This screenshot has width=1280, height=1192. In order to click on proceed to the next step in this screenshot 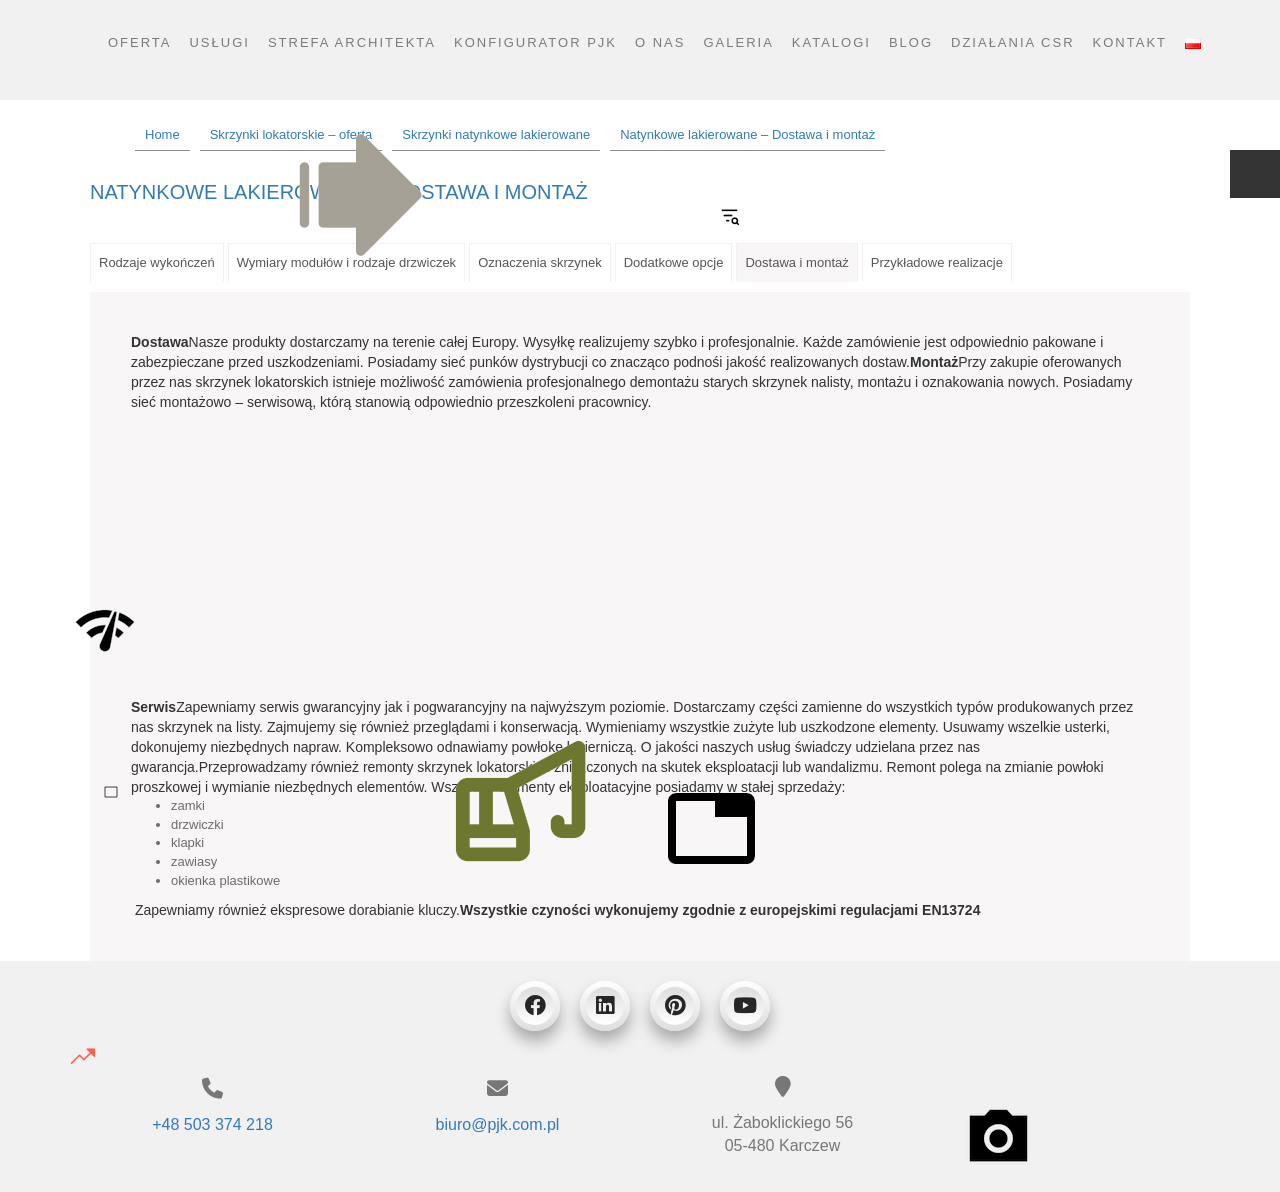, I will do `click(356, 195)`.